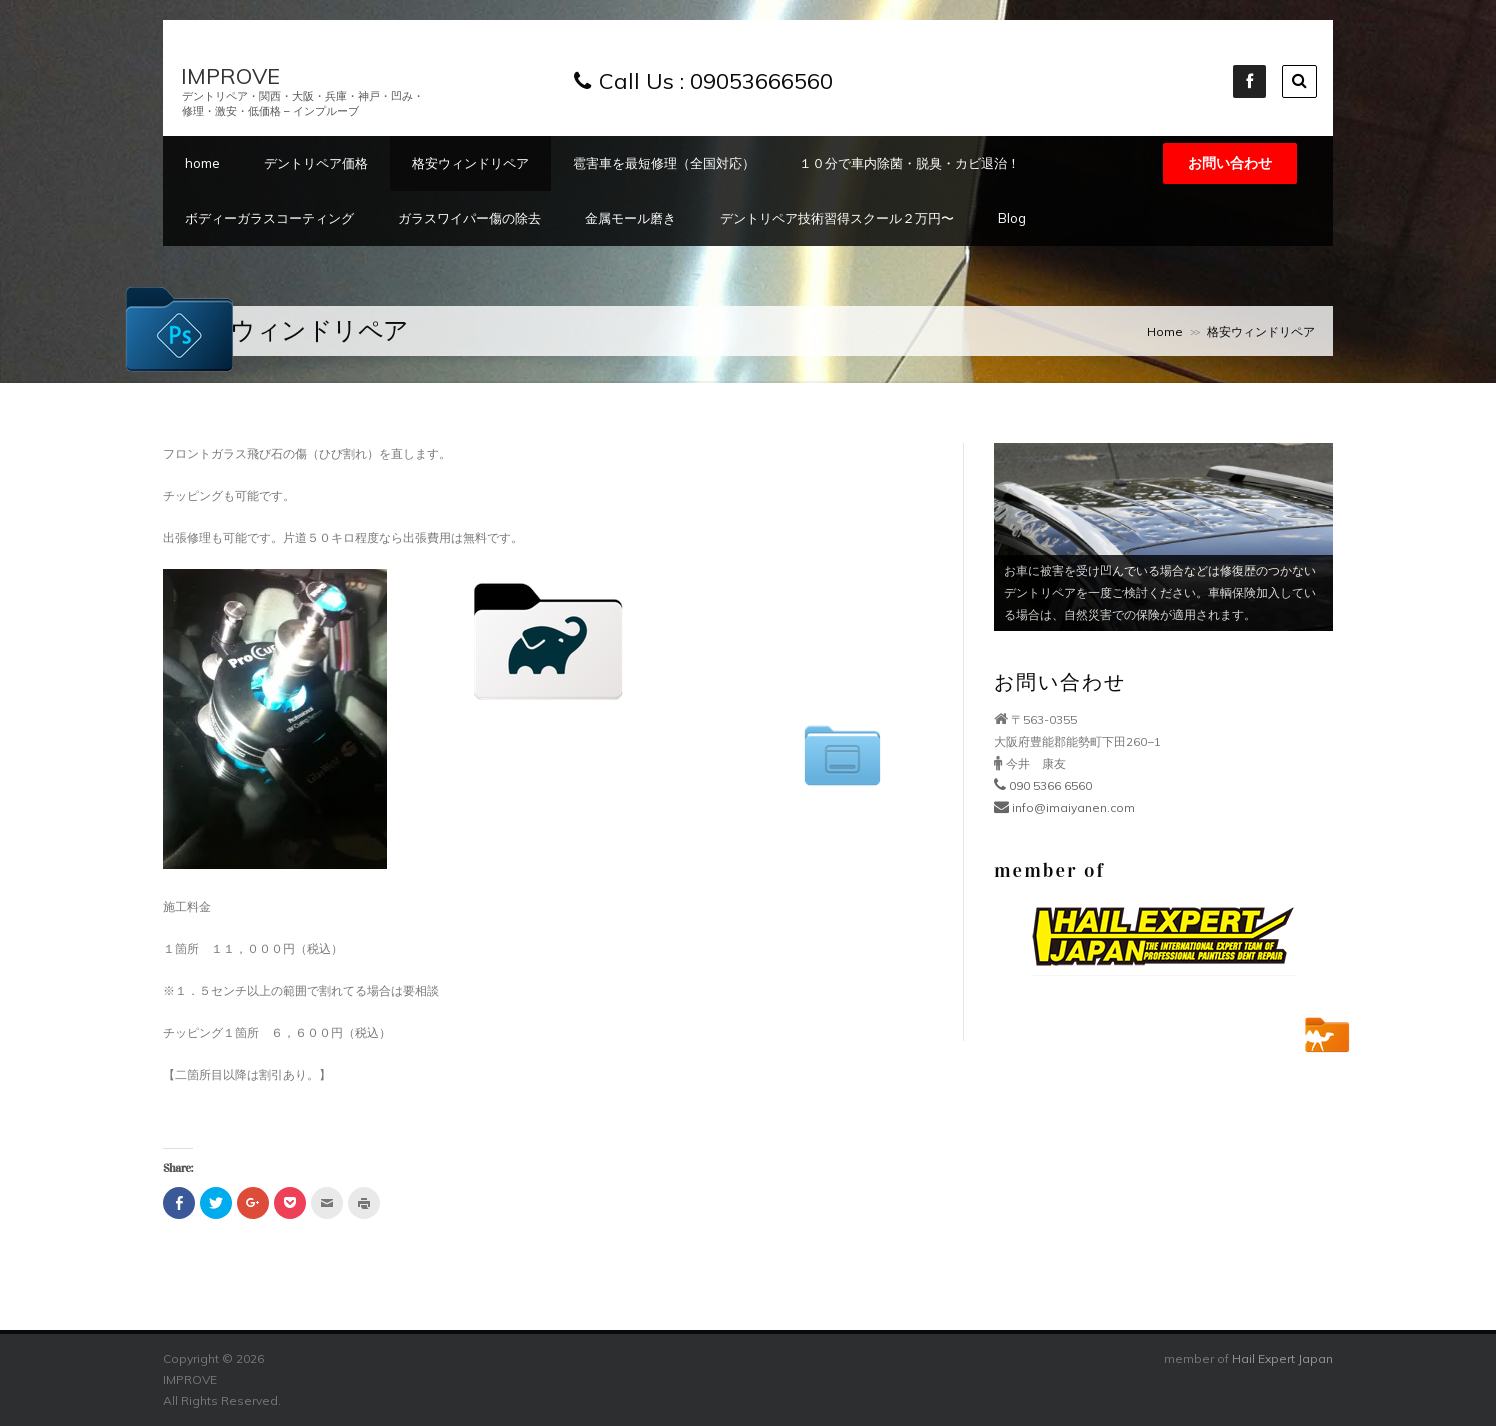  I want to click on folder containing OCaml programming files, so click(1327, 1036).